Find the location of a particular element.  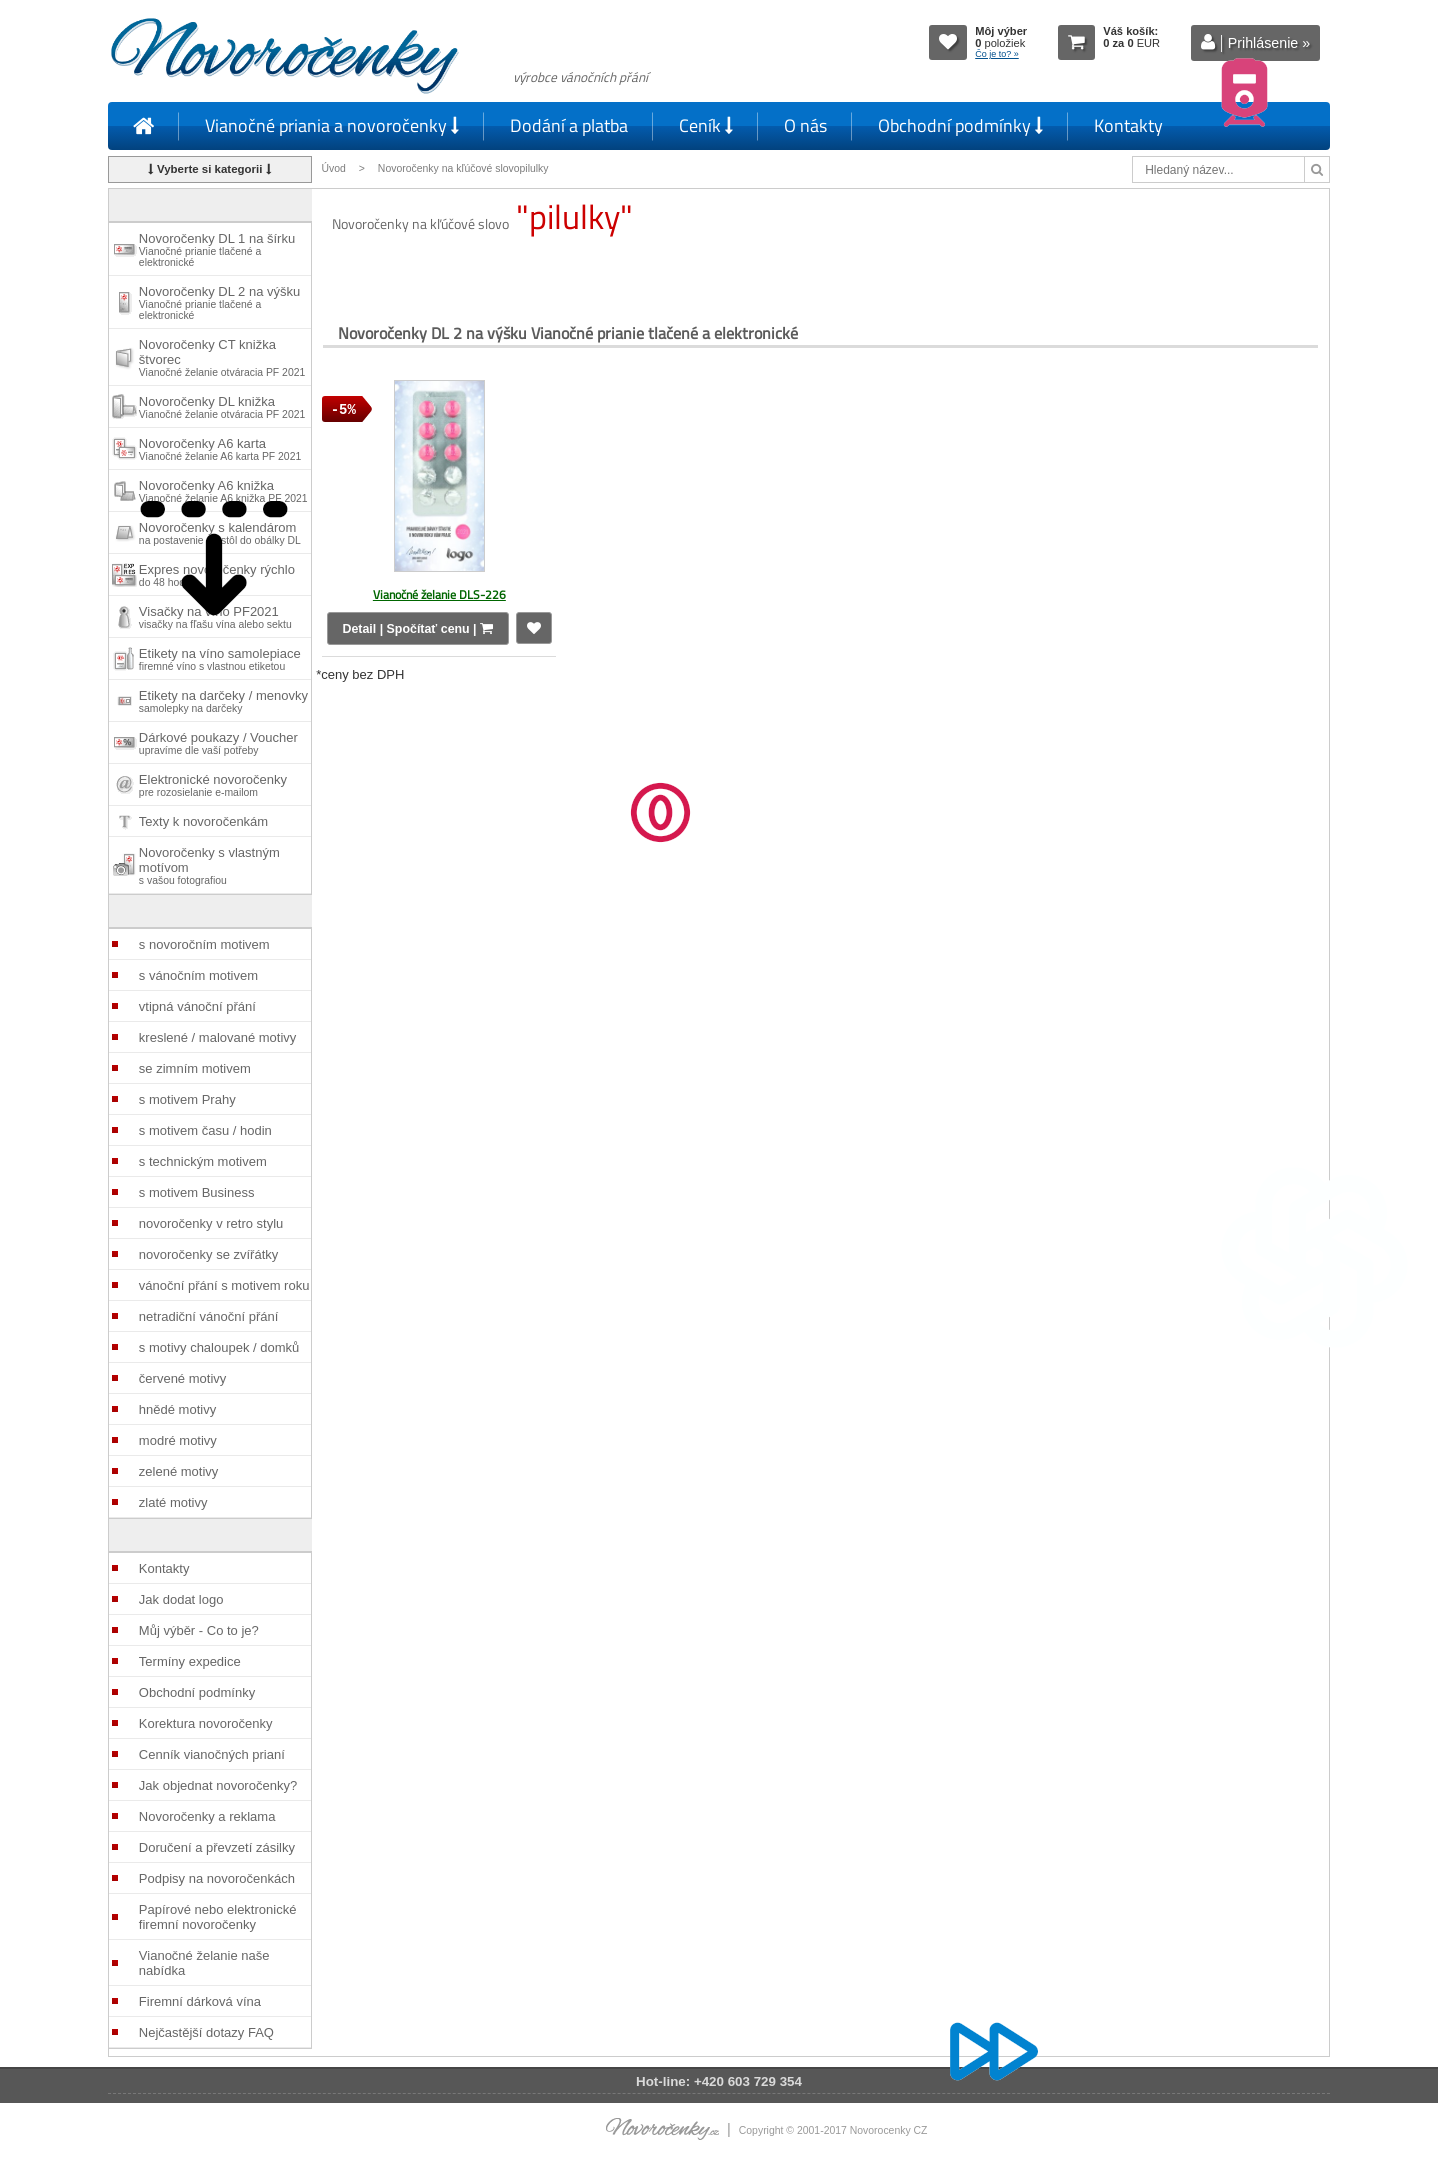

skip forward in media playback is located at coordinates (989, 2051).